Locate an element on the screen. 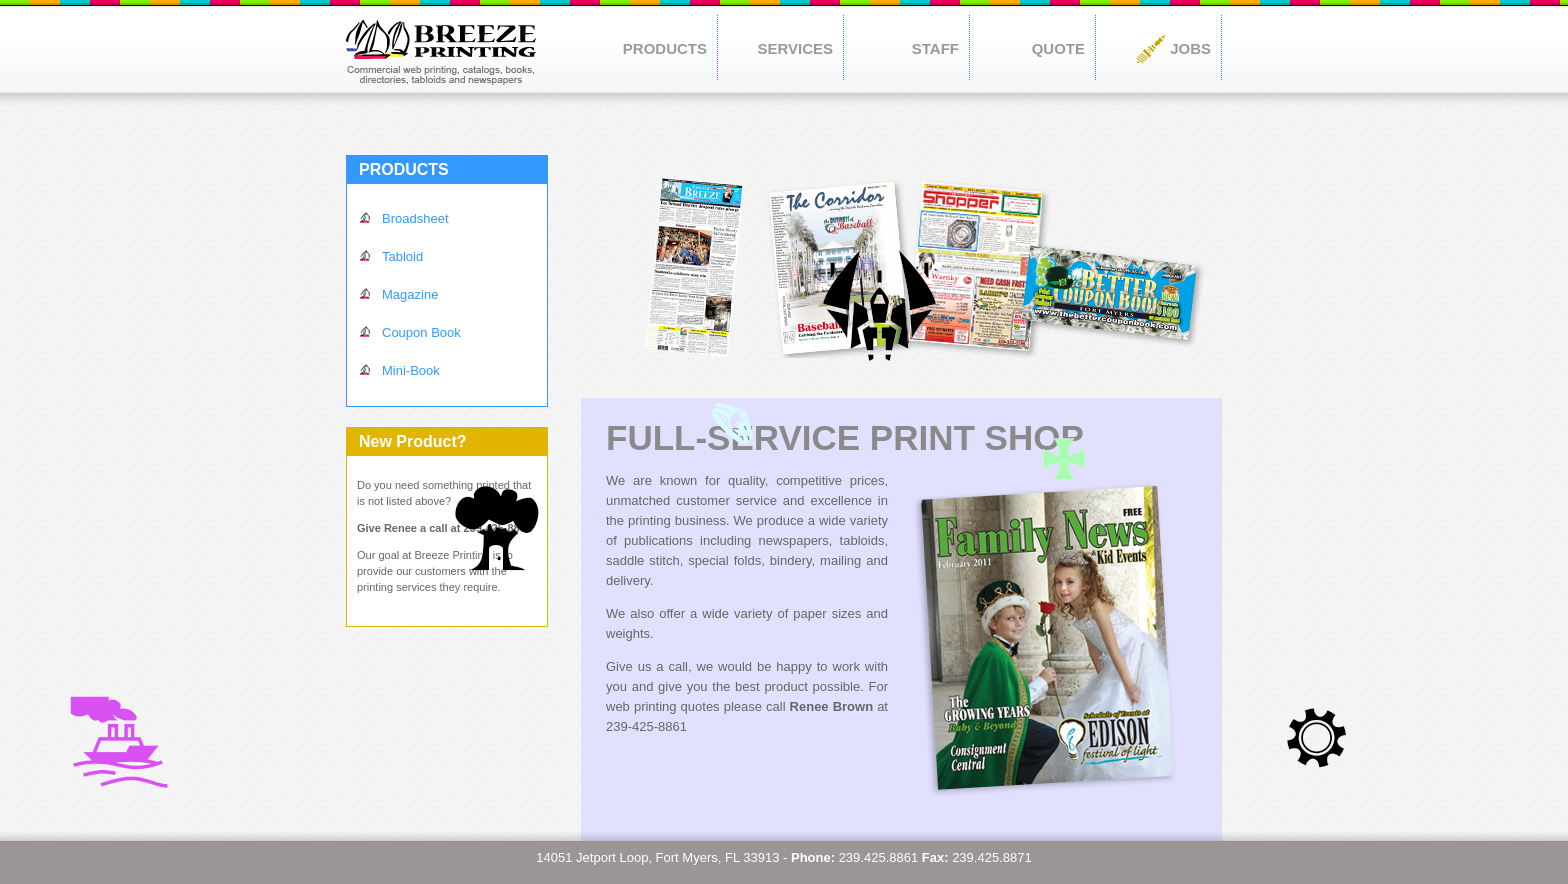 The height and width of the screenshot is (884, 1568). select dreadnought or battleship unit is located at coordinates (119, 745).